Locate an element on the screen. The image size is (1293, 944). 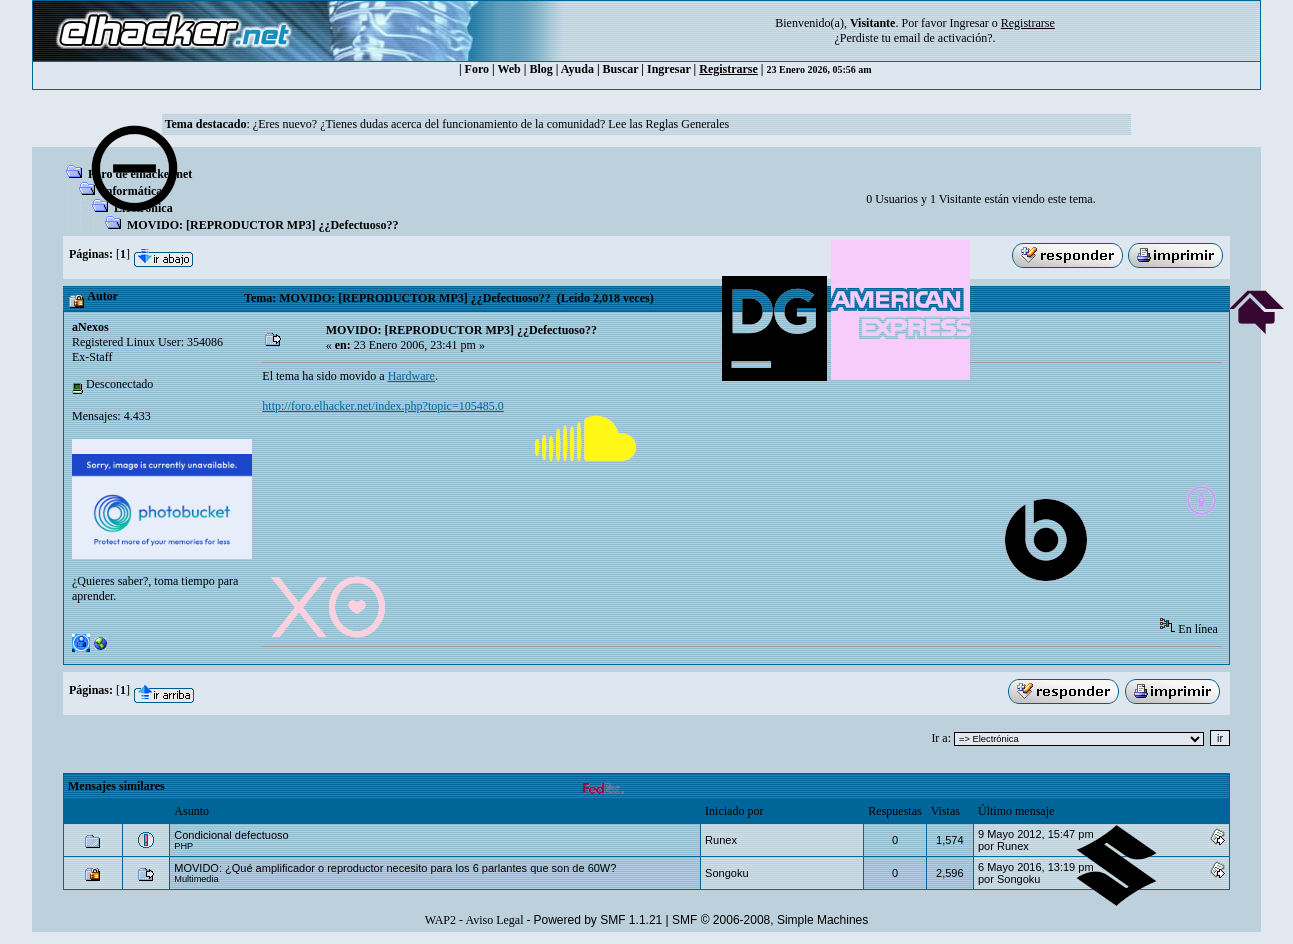
pay with American Express is located at coordinates (901, 310).